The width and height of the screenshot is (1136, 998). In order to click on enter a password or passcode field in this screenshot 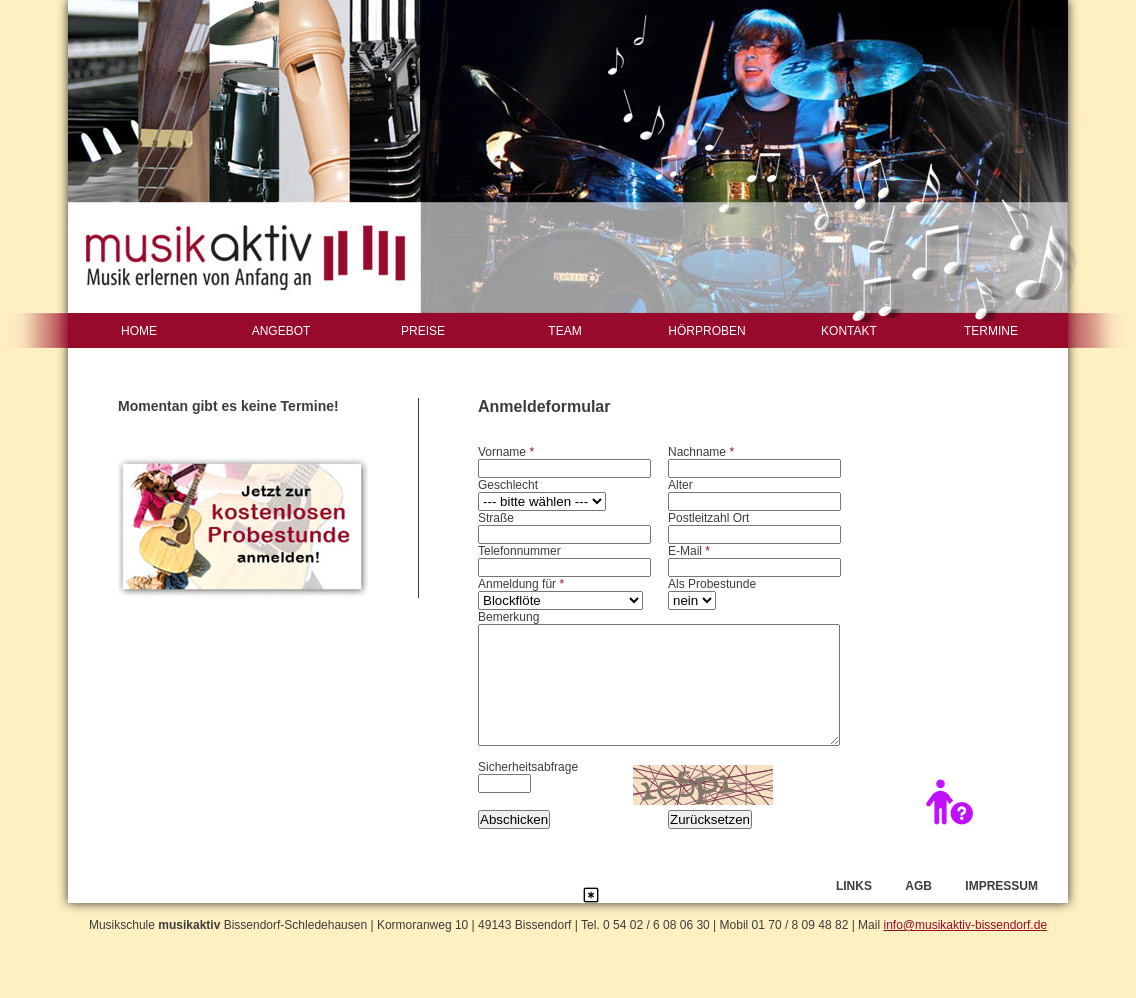, I will do `click(591, 895)`.